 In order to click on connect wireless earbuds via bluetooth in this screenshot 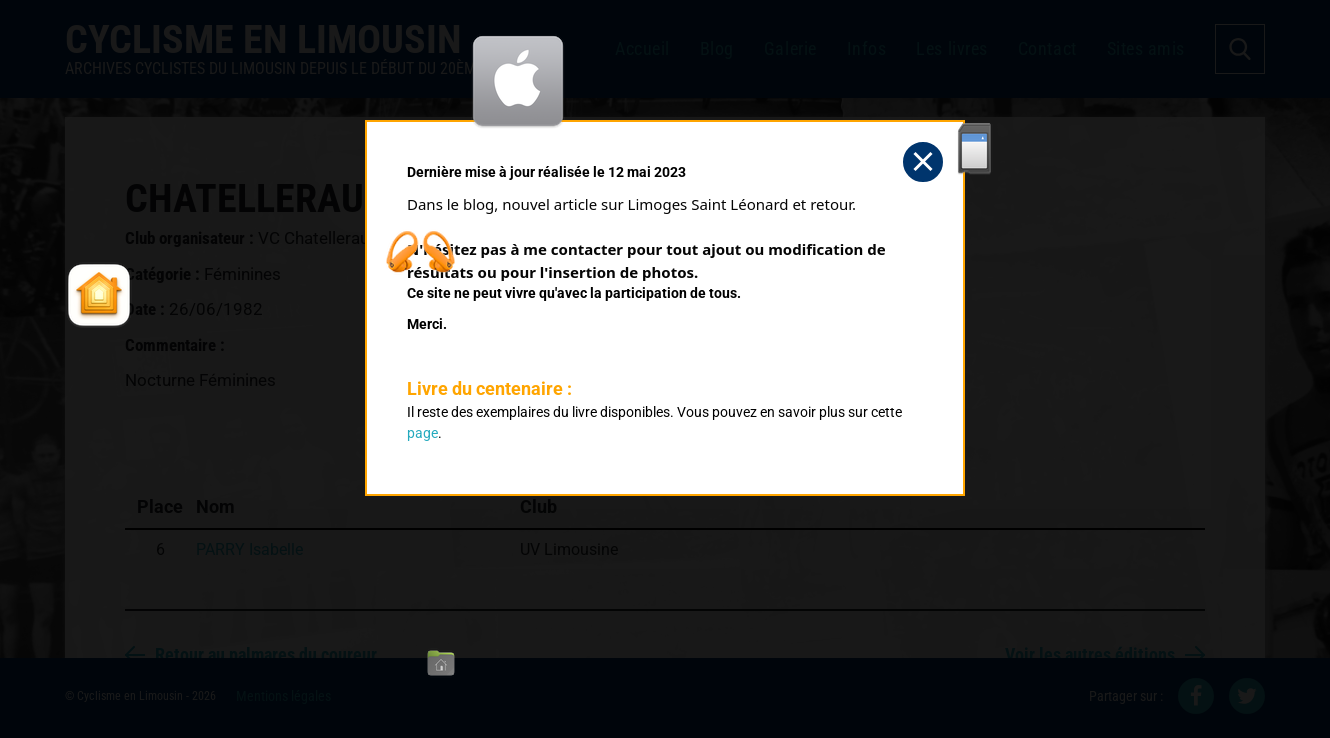, I will do `click(420, 254)`.